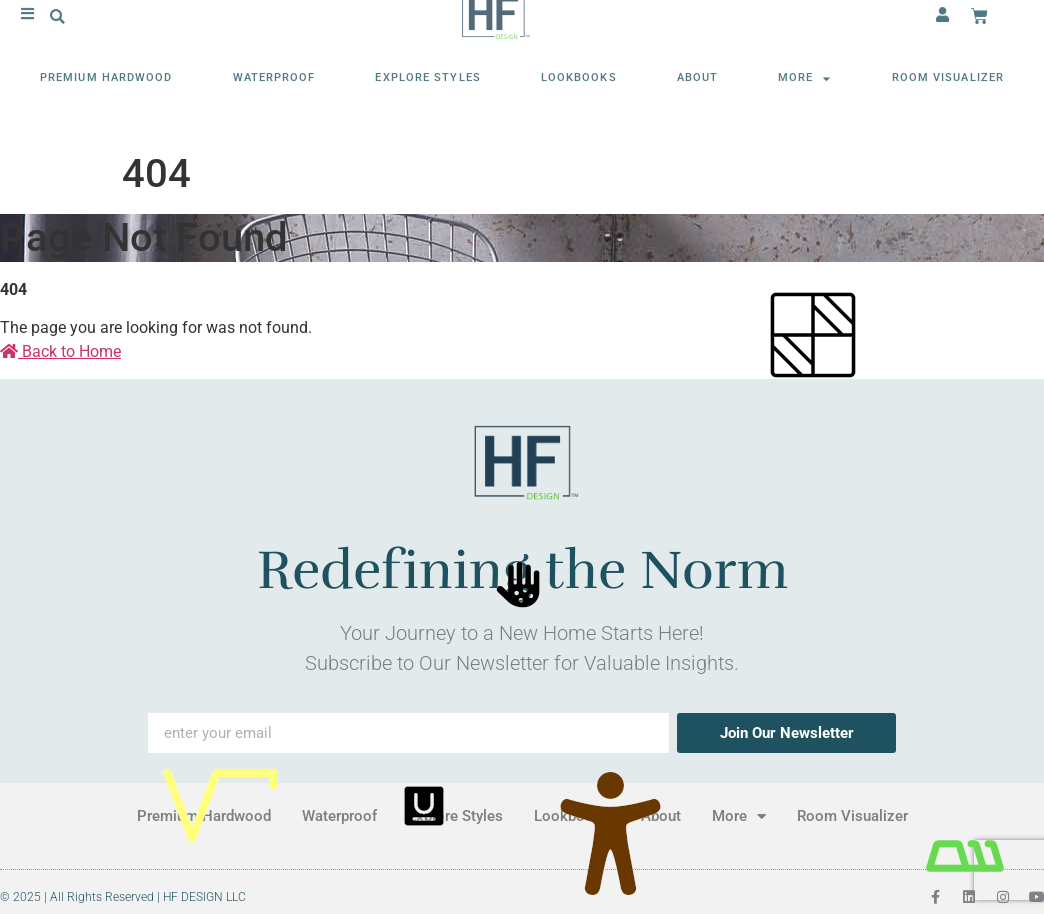 This screenshot has height=914, width=1044. Describe the element at coordinates (610, 833) in the screenshot. I see `access accessibility settings` at that location.